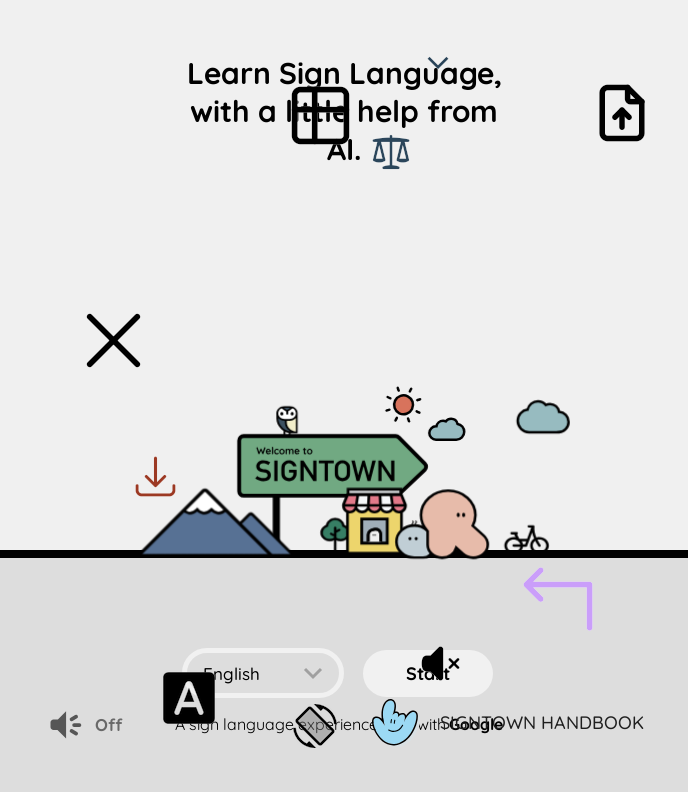 This screenshot has width=688, height=792. Describe the element at coordinates (440, 663) in the screenshot. I see `mute audio or sound` at that location.